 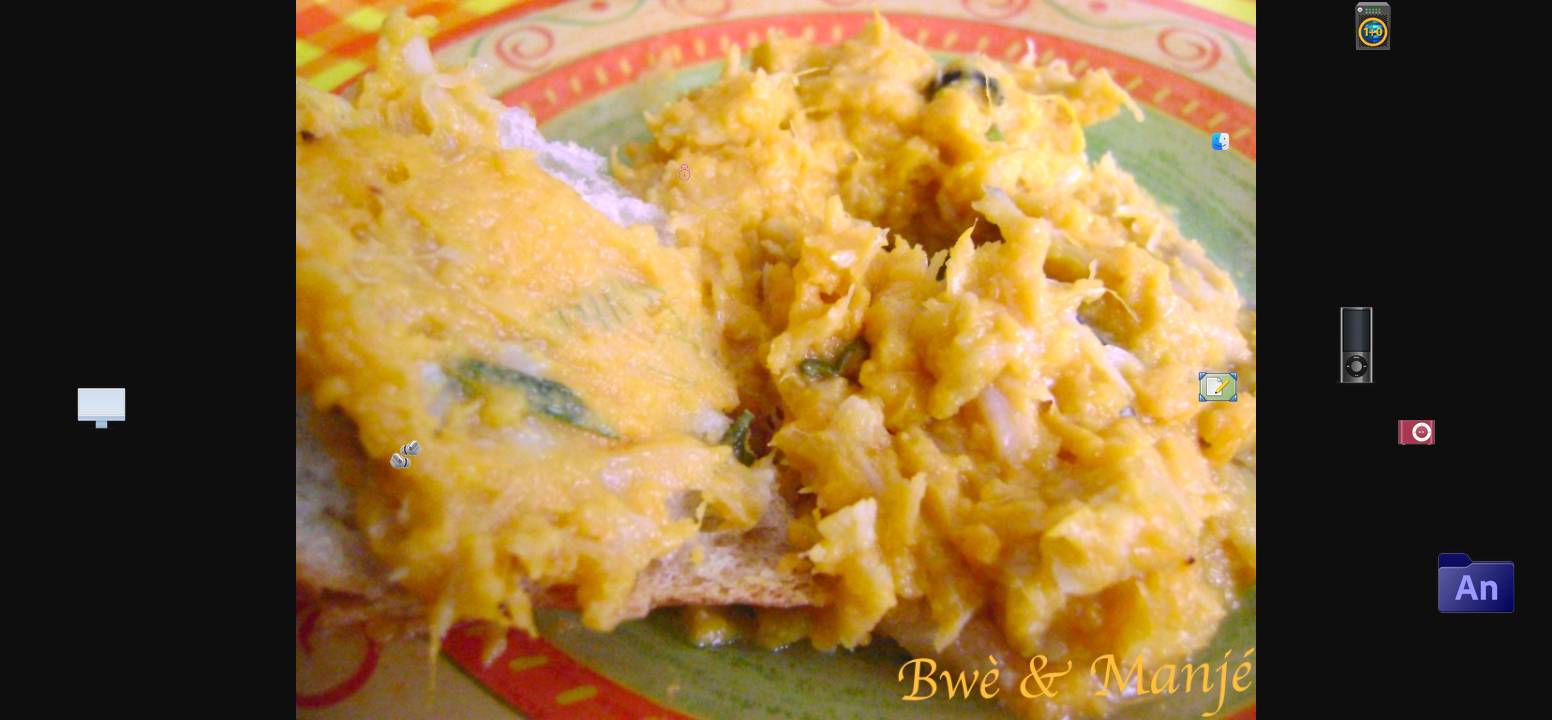 I want to click on manage connected iPod device, so click(x=1356, y=346).